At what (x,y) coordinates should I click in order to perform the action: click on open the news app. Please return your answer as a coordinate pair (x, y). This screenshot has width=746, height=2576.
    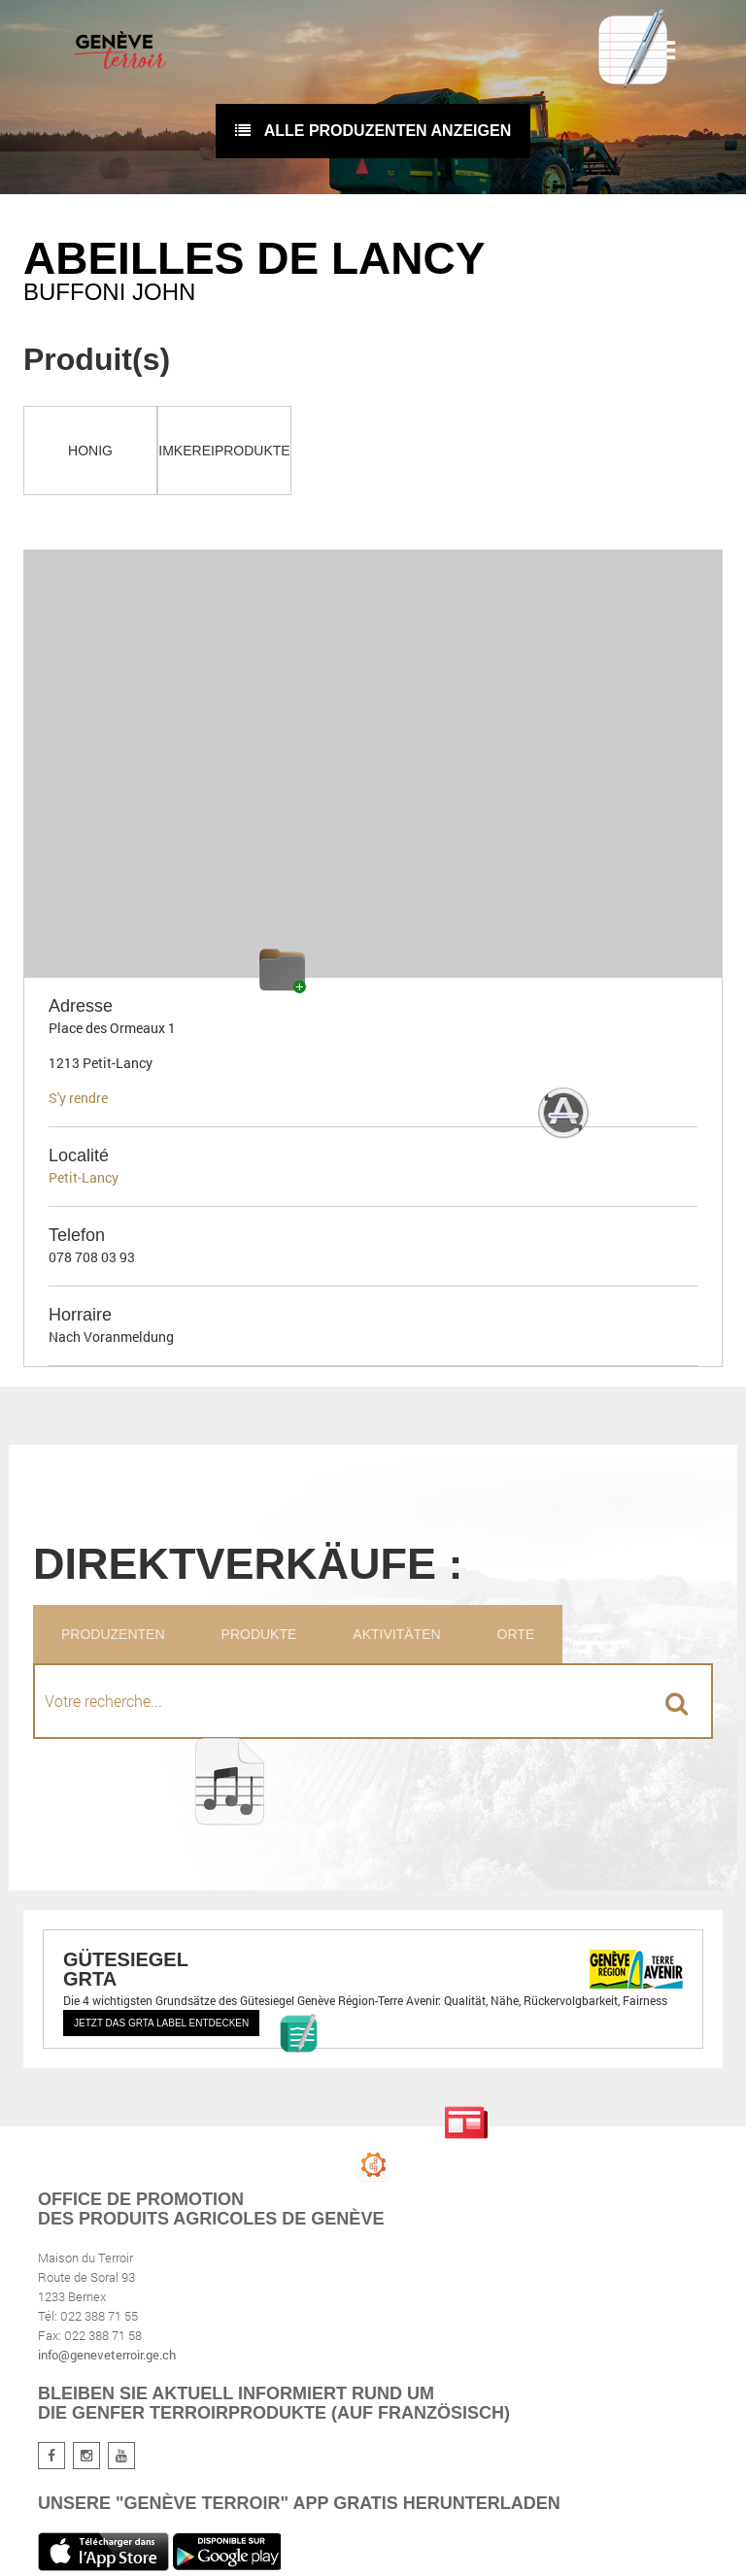
    Looking at the image, I should click on (466, 2123).